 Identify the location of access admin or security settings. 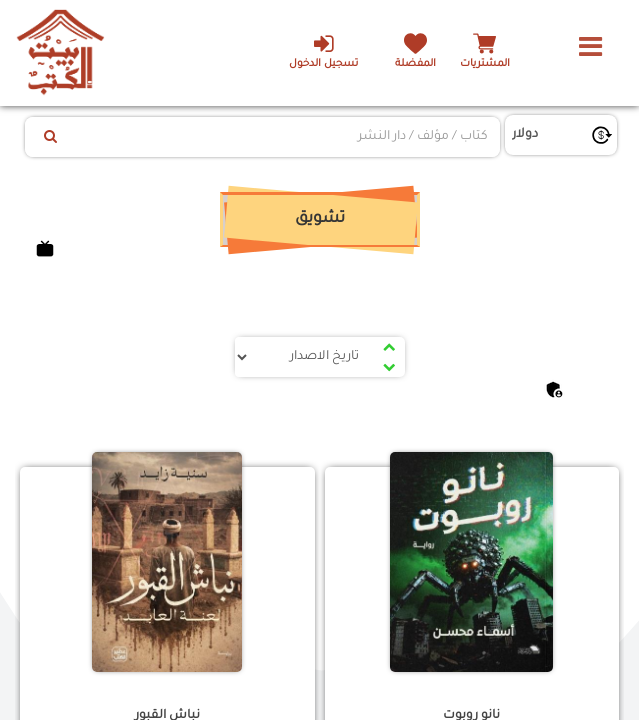
(554, 389).